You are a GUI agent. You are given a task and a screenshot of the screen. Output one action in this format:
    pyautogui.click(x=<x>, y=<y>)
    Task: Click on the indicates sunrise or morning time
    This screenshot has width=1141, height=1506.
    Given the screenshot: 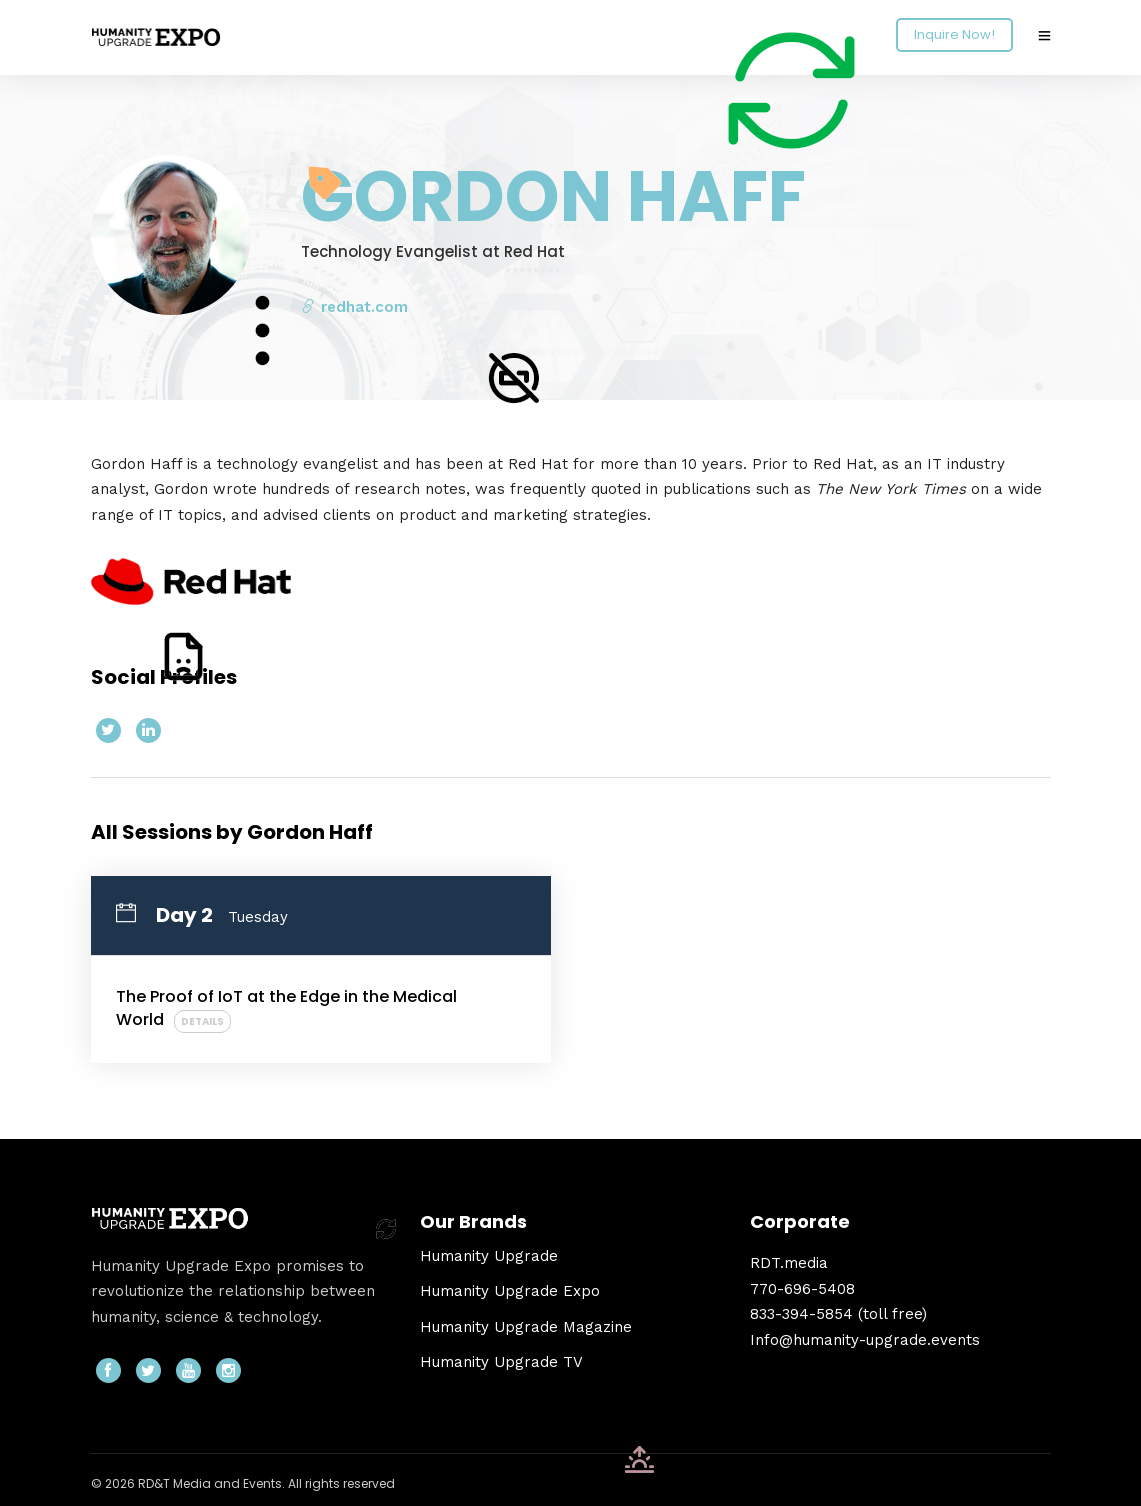 What is the action you would take?
    pyautogui.click(x=639, y=1459)
    